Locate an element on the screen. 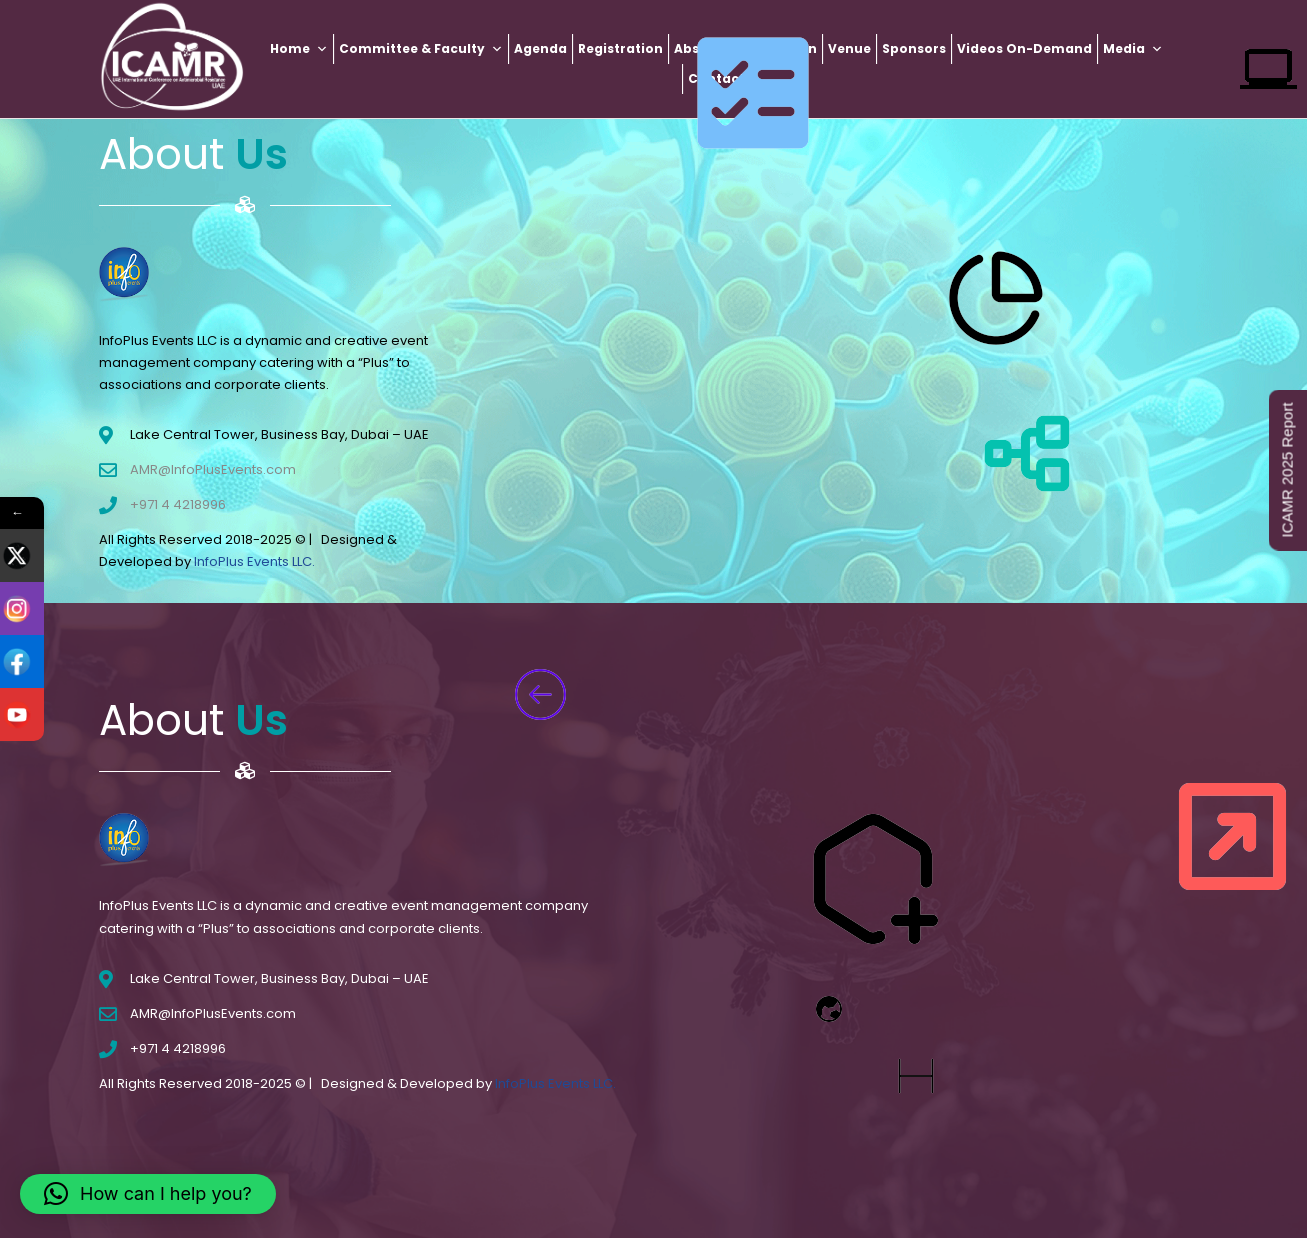  view hierarchical data structure is located at coordinates (1031, 453).